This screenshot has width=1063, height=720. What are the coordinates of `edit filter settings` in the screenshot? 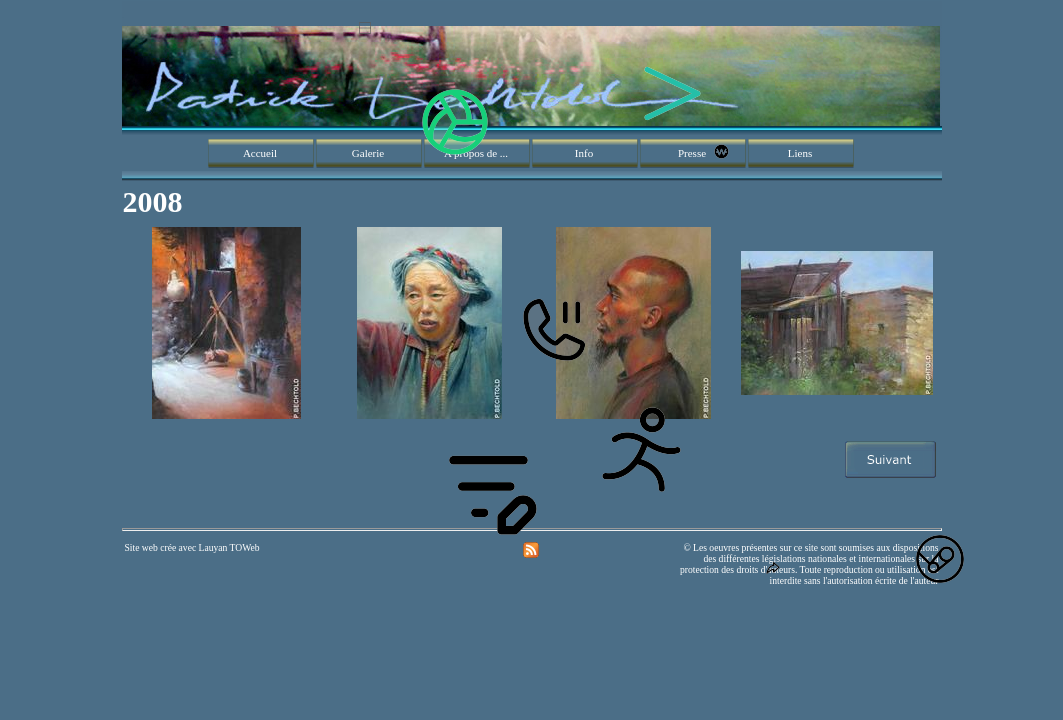 It's located at (488, 486).